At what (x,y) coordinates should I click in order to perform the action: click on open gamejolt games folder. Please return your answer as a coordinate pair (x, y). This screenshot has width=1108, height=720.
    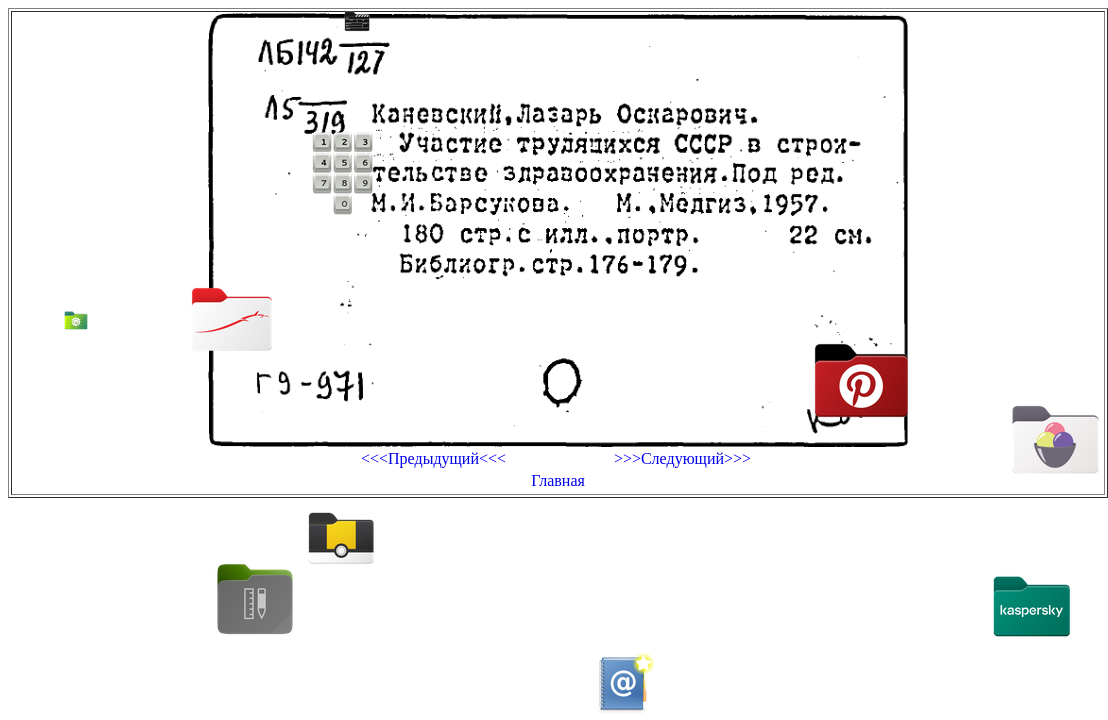
    Looking at the image, I should click on (76, 321).